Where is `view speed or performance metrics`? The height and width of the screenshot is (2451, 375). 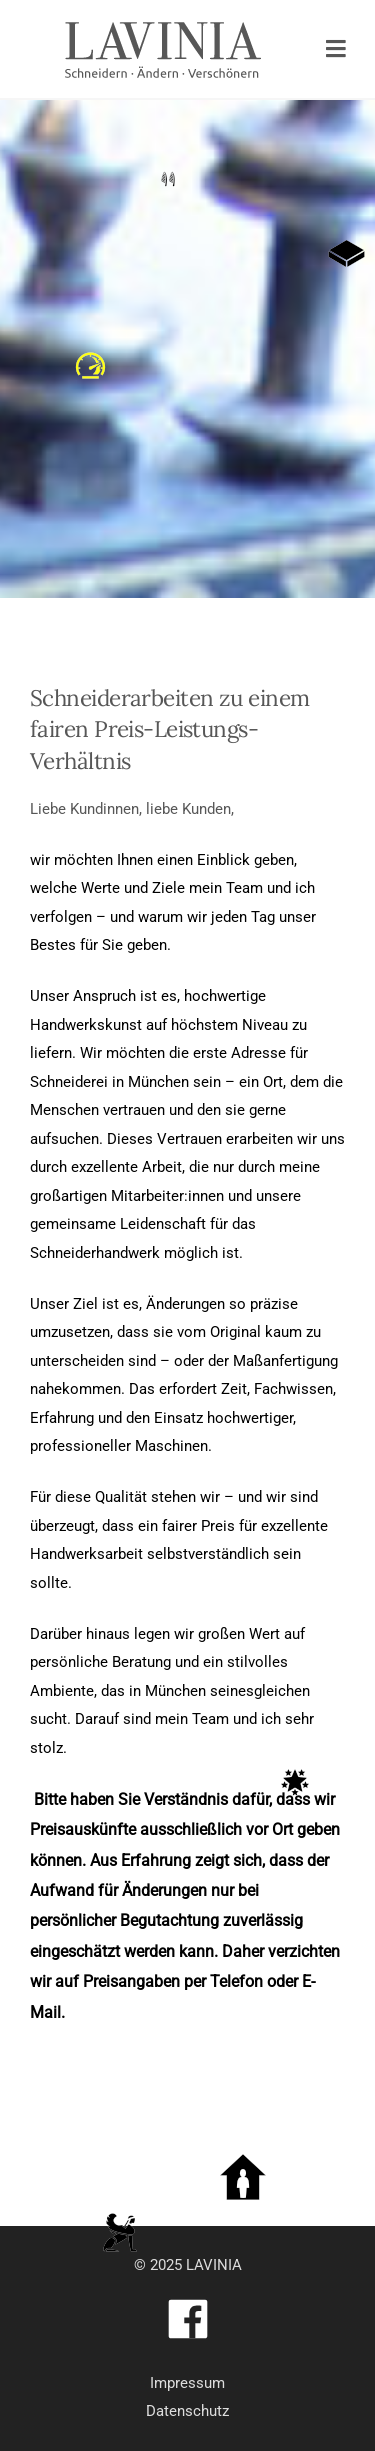 view speed or performance metrics is located at coordinates (90, 365).